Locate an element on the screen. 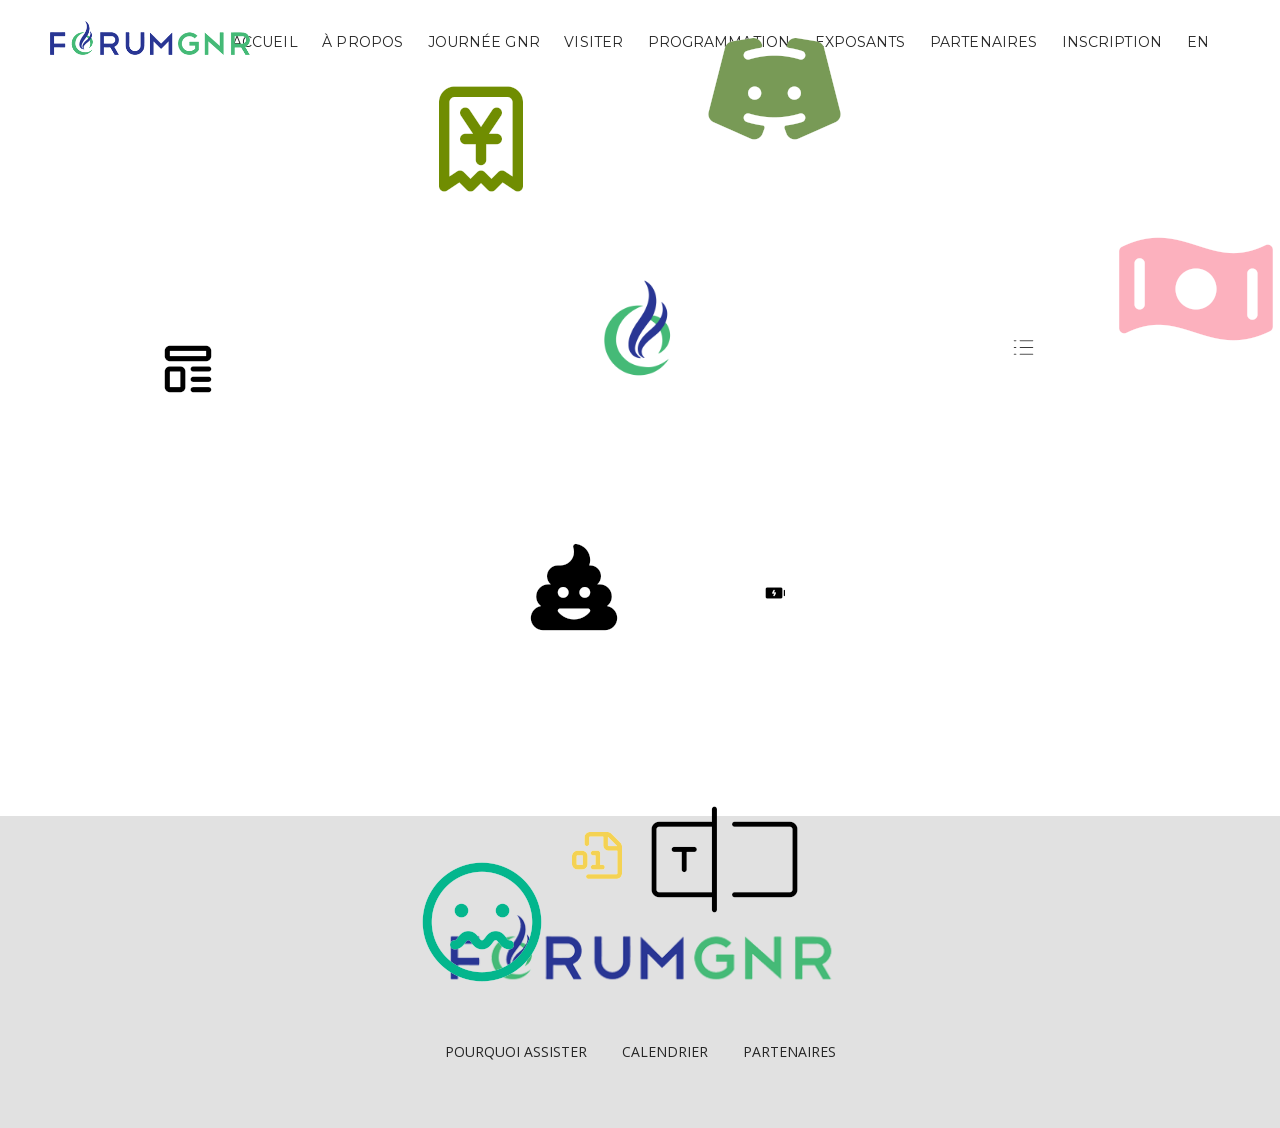 This screenshot has height=1128, width=1280. indicates device is currently charging is located at coordinates (775, 593).